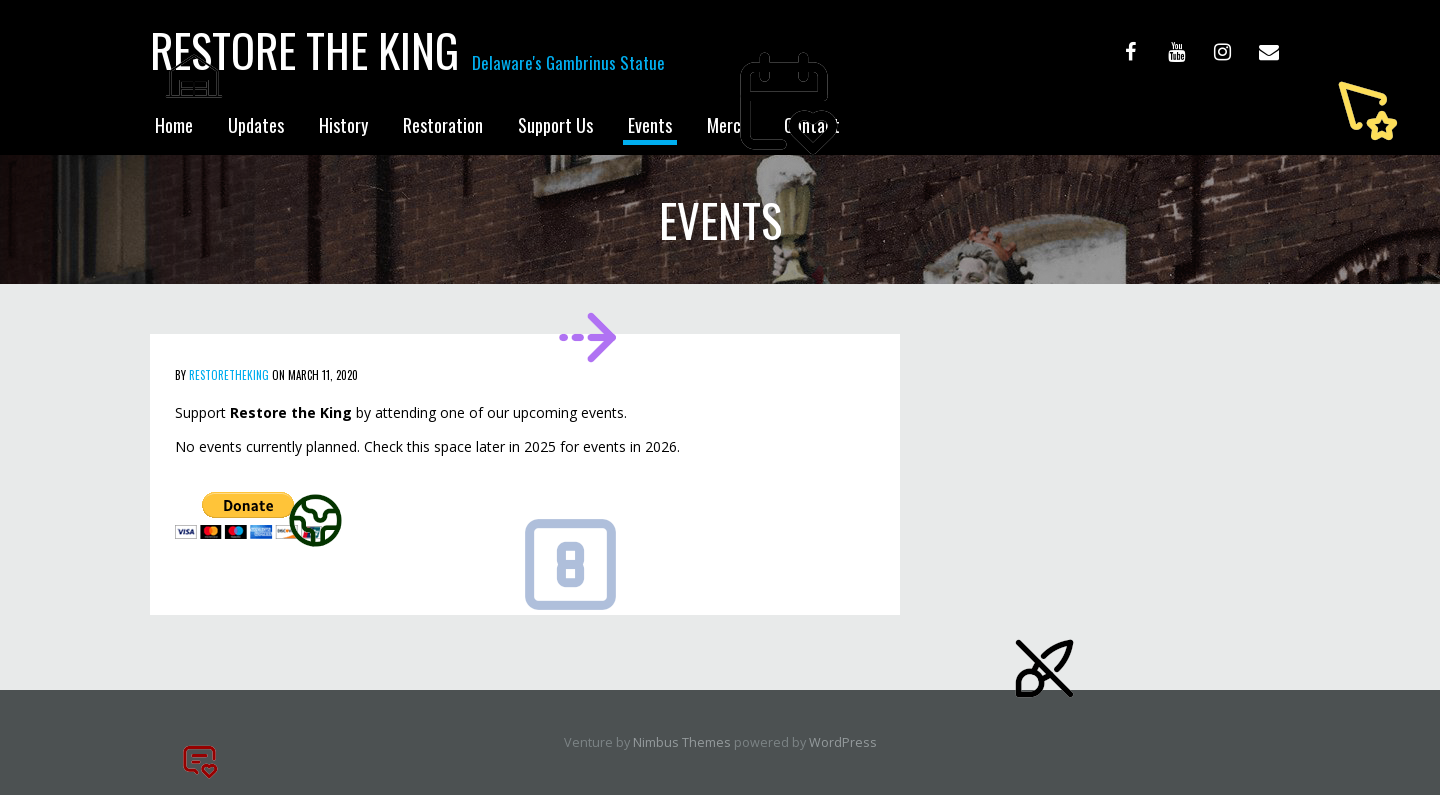 This screenshot has height=795, width=1440. I want to click on disable brush tool, so click(1044, 668).